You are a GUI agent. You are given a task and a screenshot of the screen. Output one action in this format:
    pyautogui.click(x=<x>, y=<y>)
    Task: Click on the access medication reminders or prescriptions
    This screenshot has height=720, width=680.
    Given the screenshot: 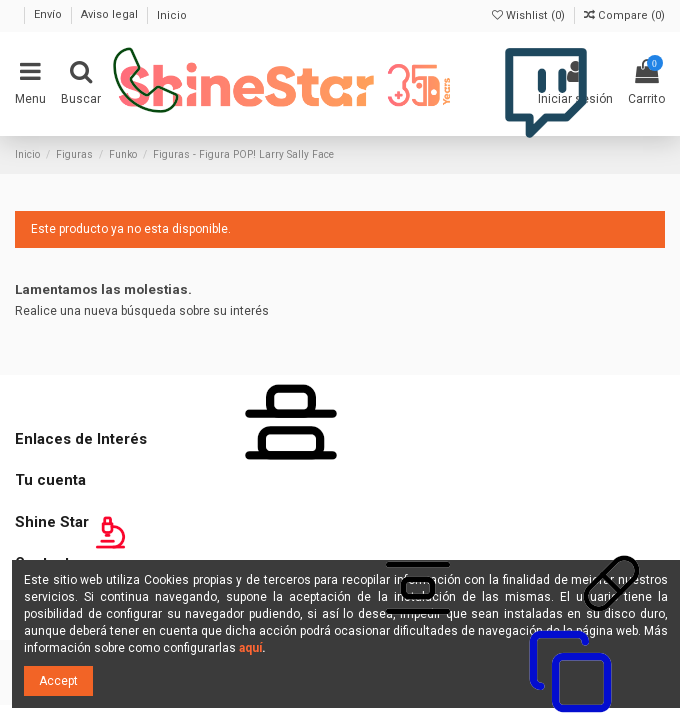 What is the action you would take?
    pyautogui.click(x=611, y=583)
    